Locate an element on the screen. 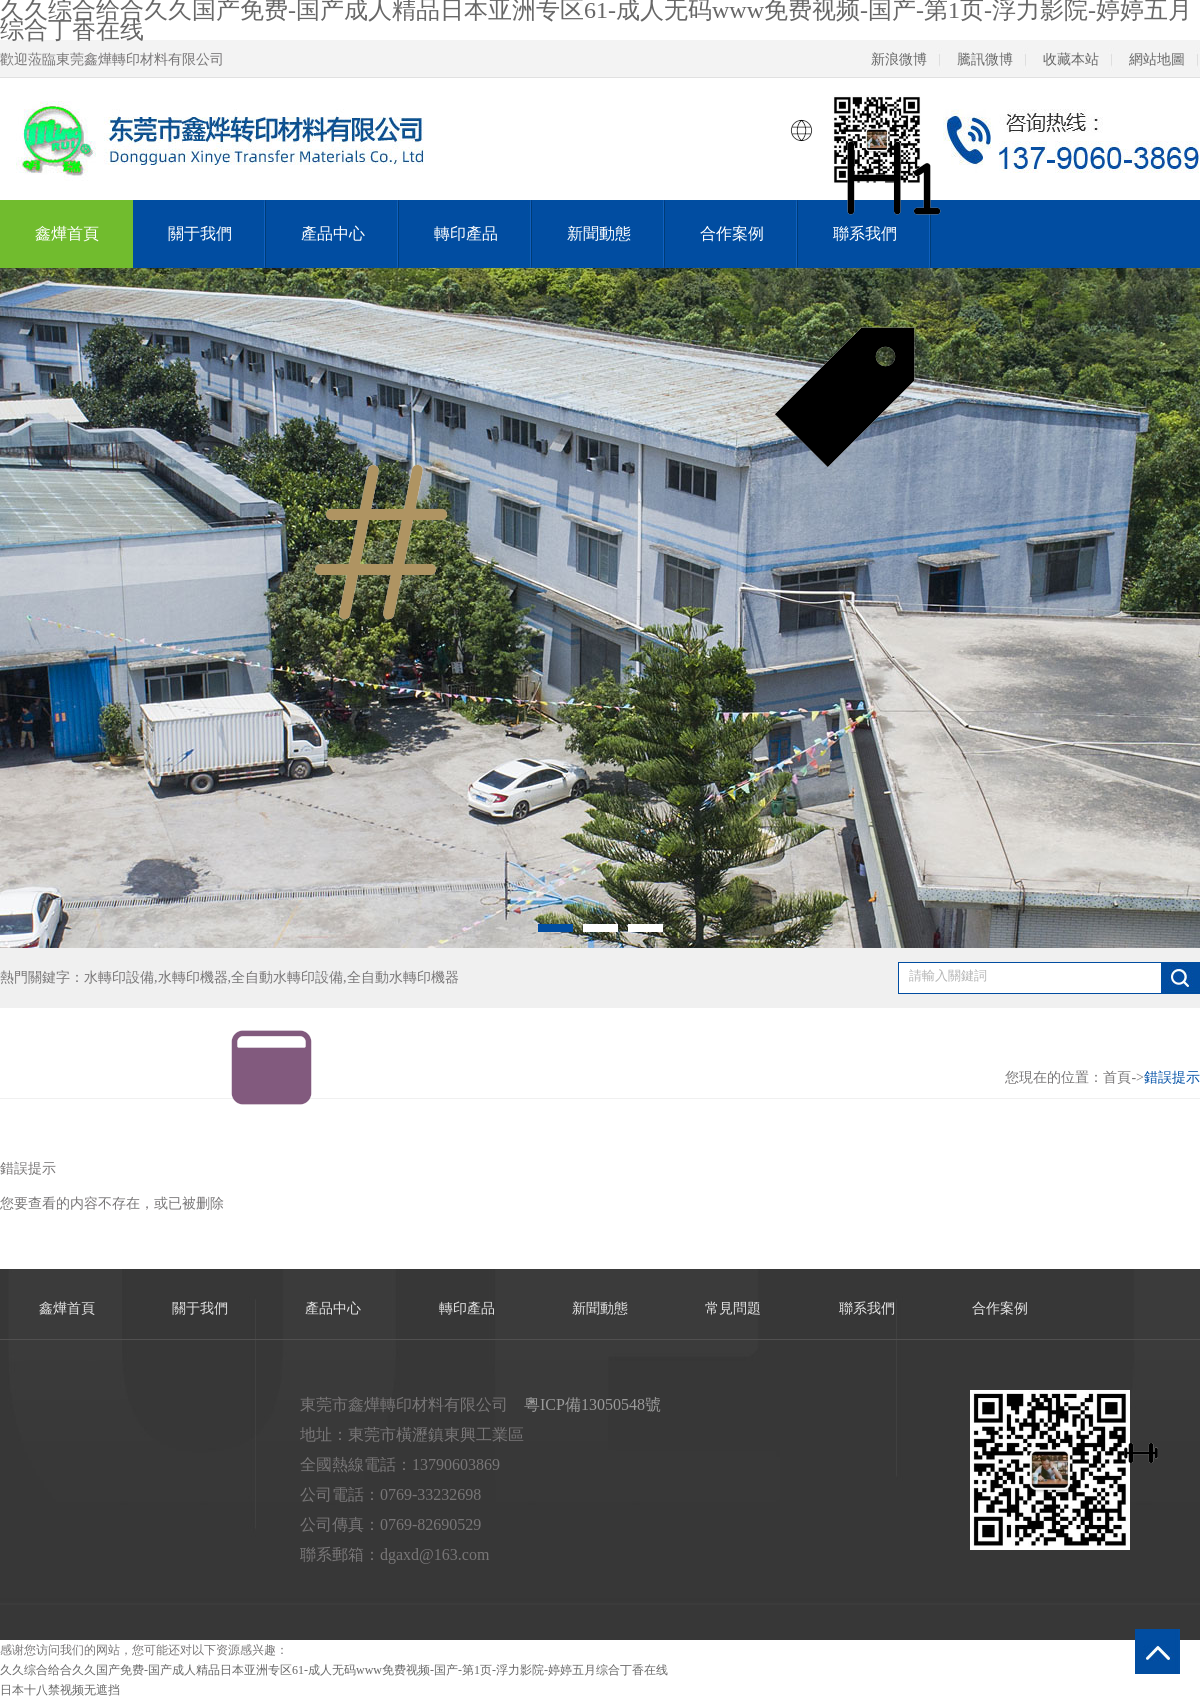  switch to global or worldwide view is located at coordinates (801, 130).